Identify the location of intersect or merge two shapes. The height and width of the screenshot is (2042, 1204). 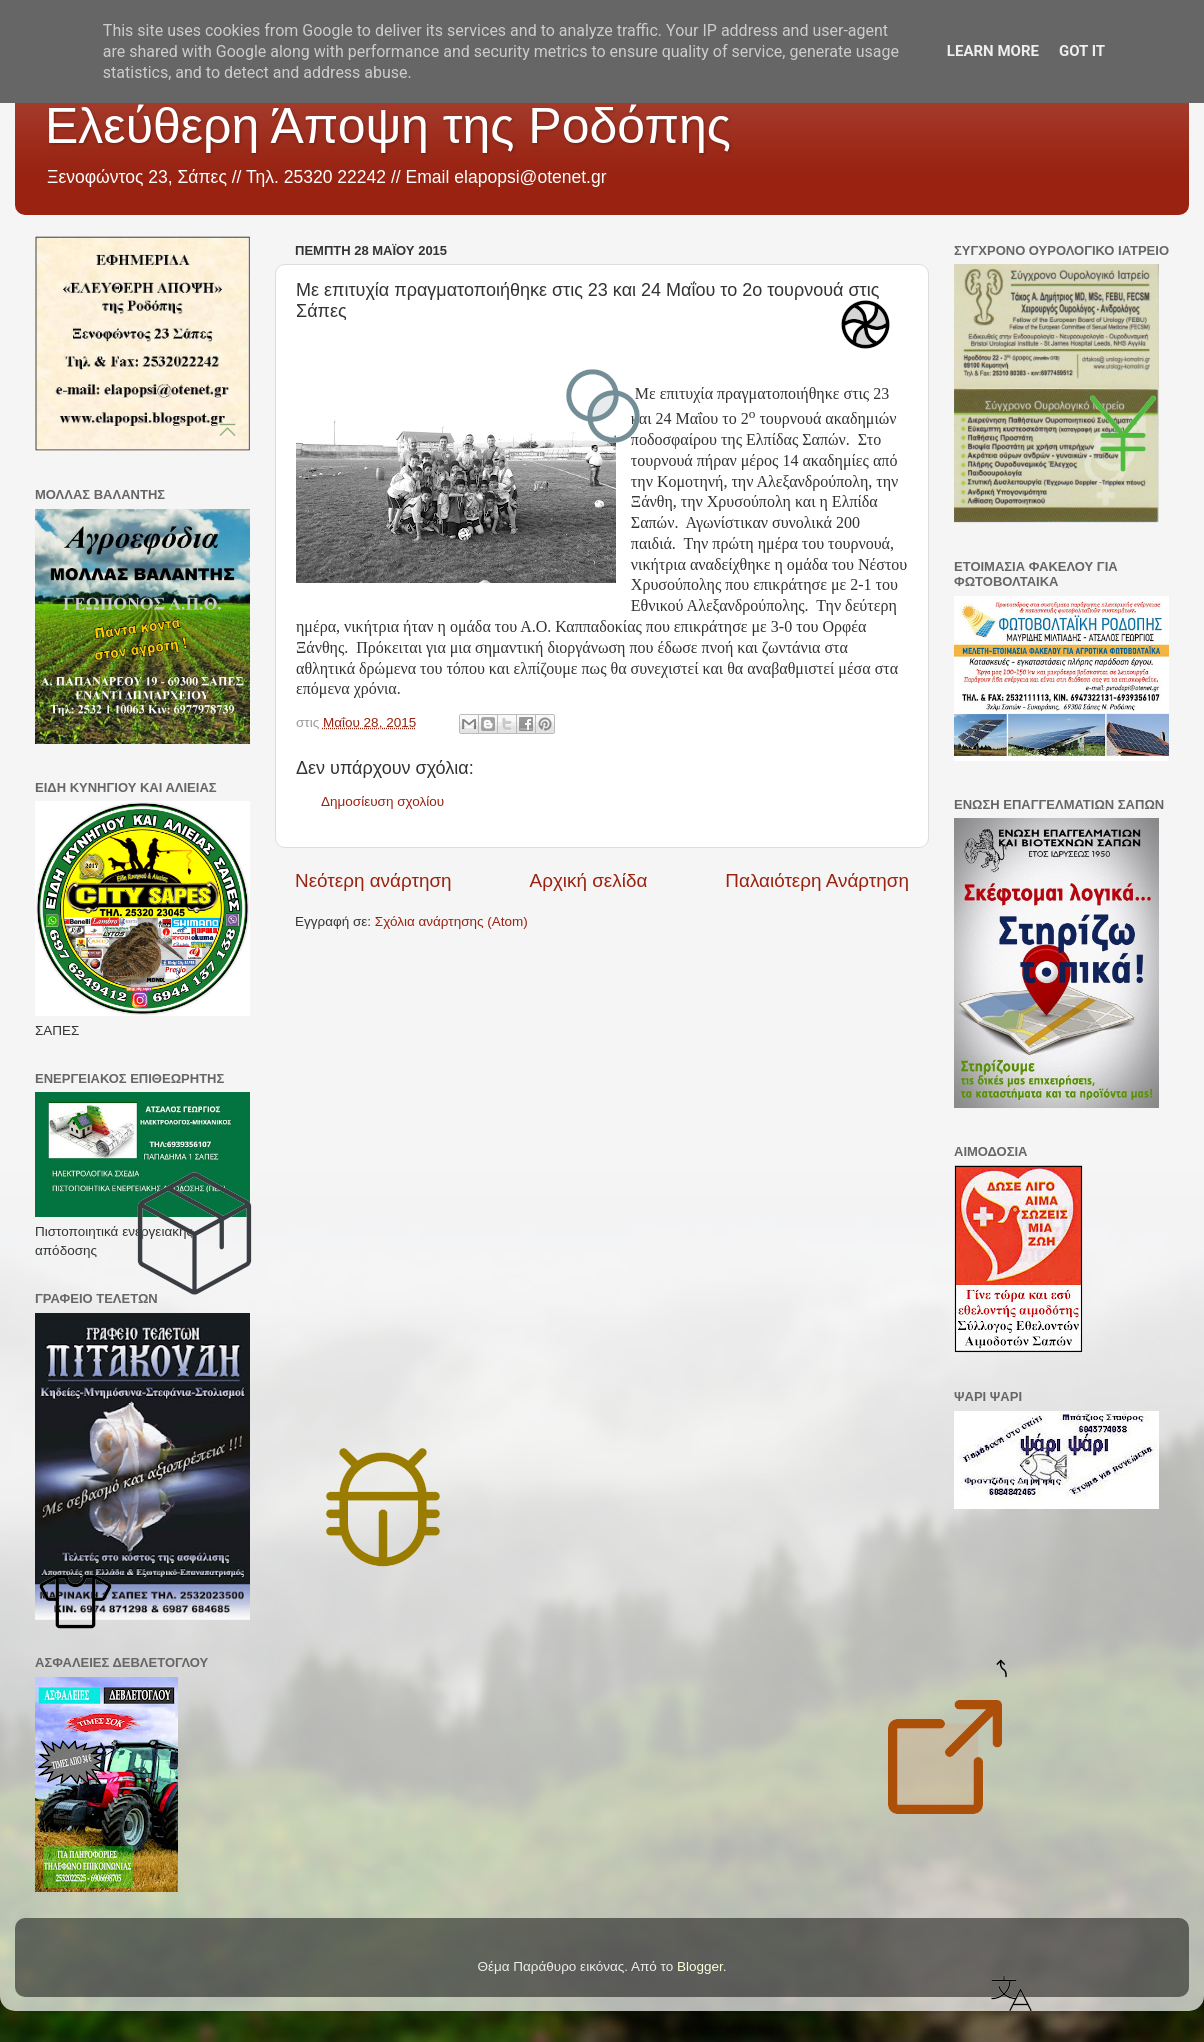
(603, 406).